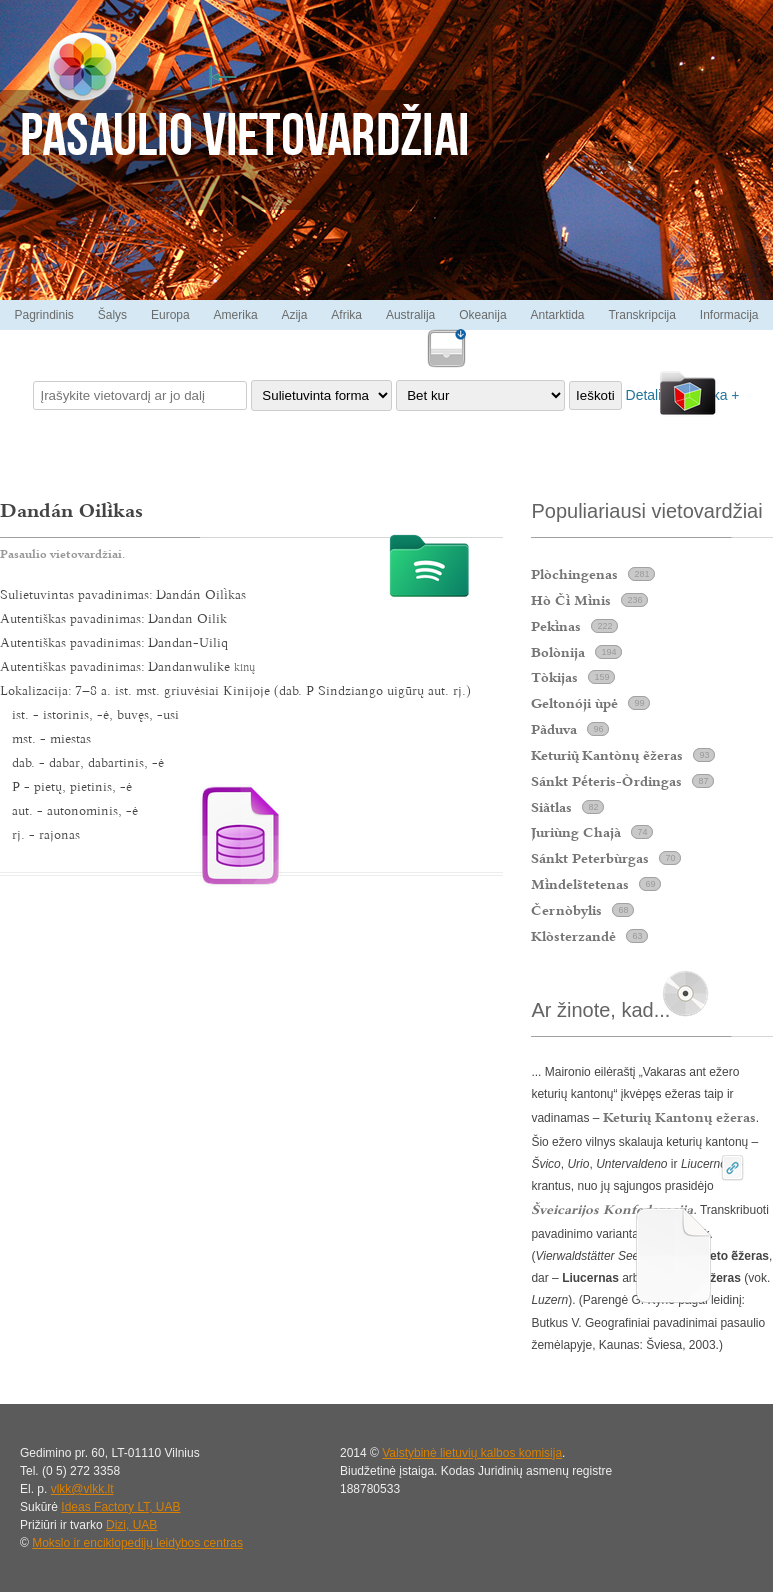 This screenshot has width=773, height=1592. What do you see at coordinates (687, 394) in the screenshot?
I see `open gtk folder` at bounding box center [687, 394].